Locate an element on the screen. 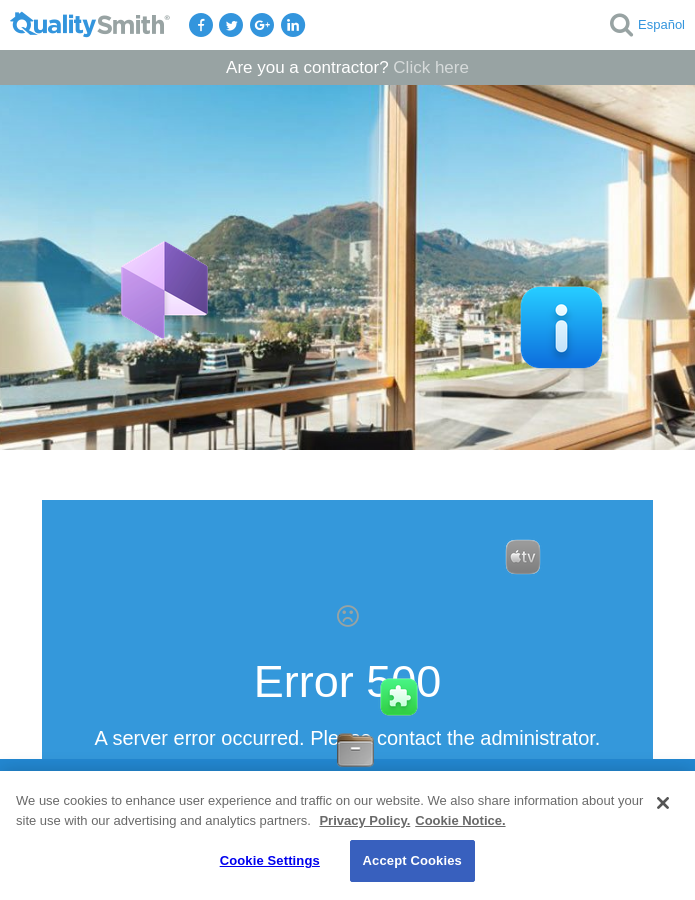 The height and width of the screenshot is (900, 695). open the file manager is located at coordinates (355, 749).